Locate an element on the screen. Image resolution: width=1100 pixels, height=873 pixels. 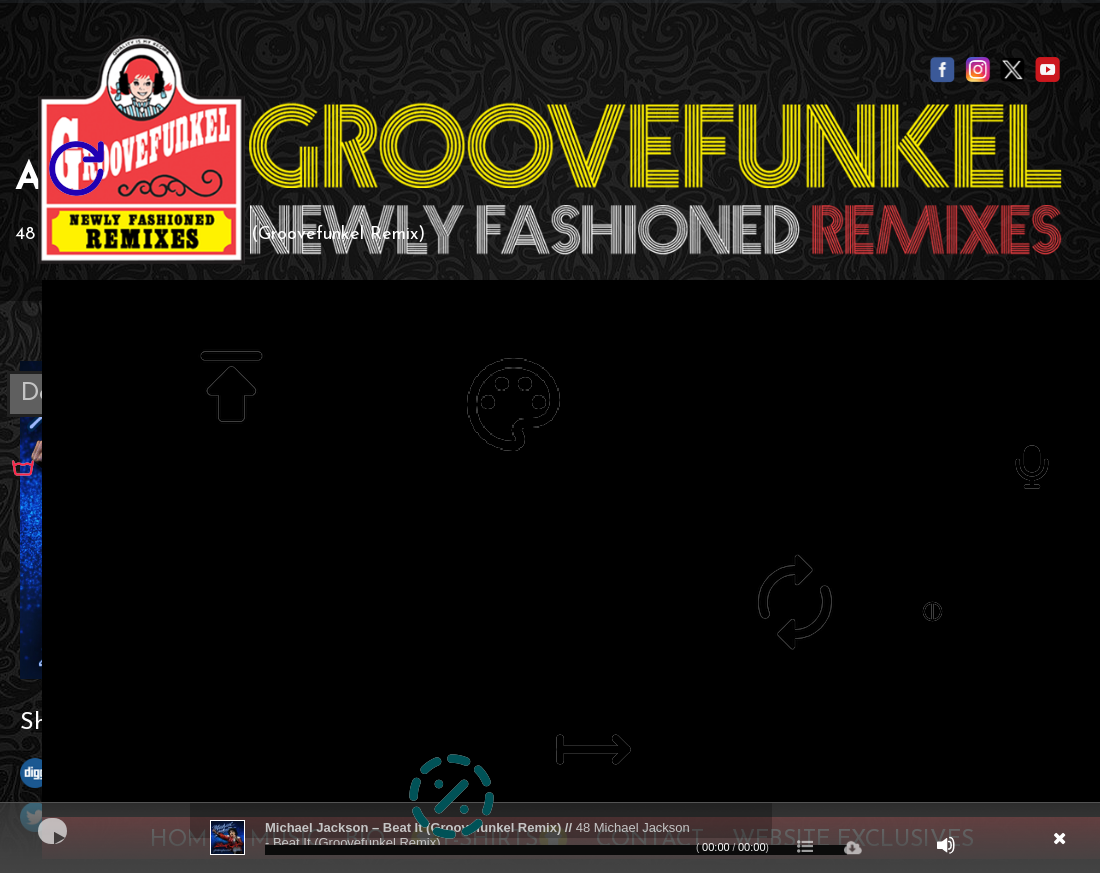
refresh or reload content is located at coordinates (795, 602).